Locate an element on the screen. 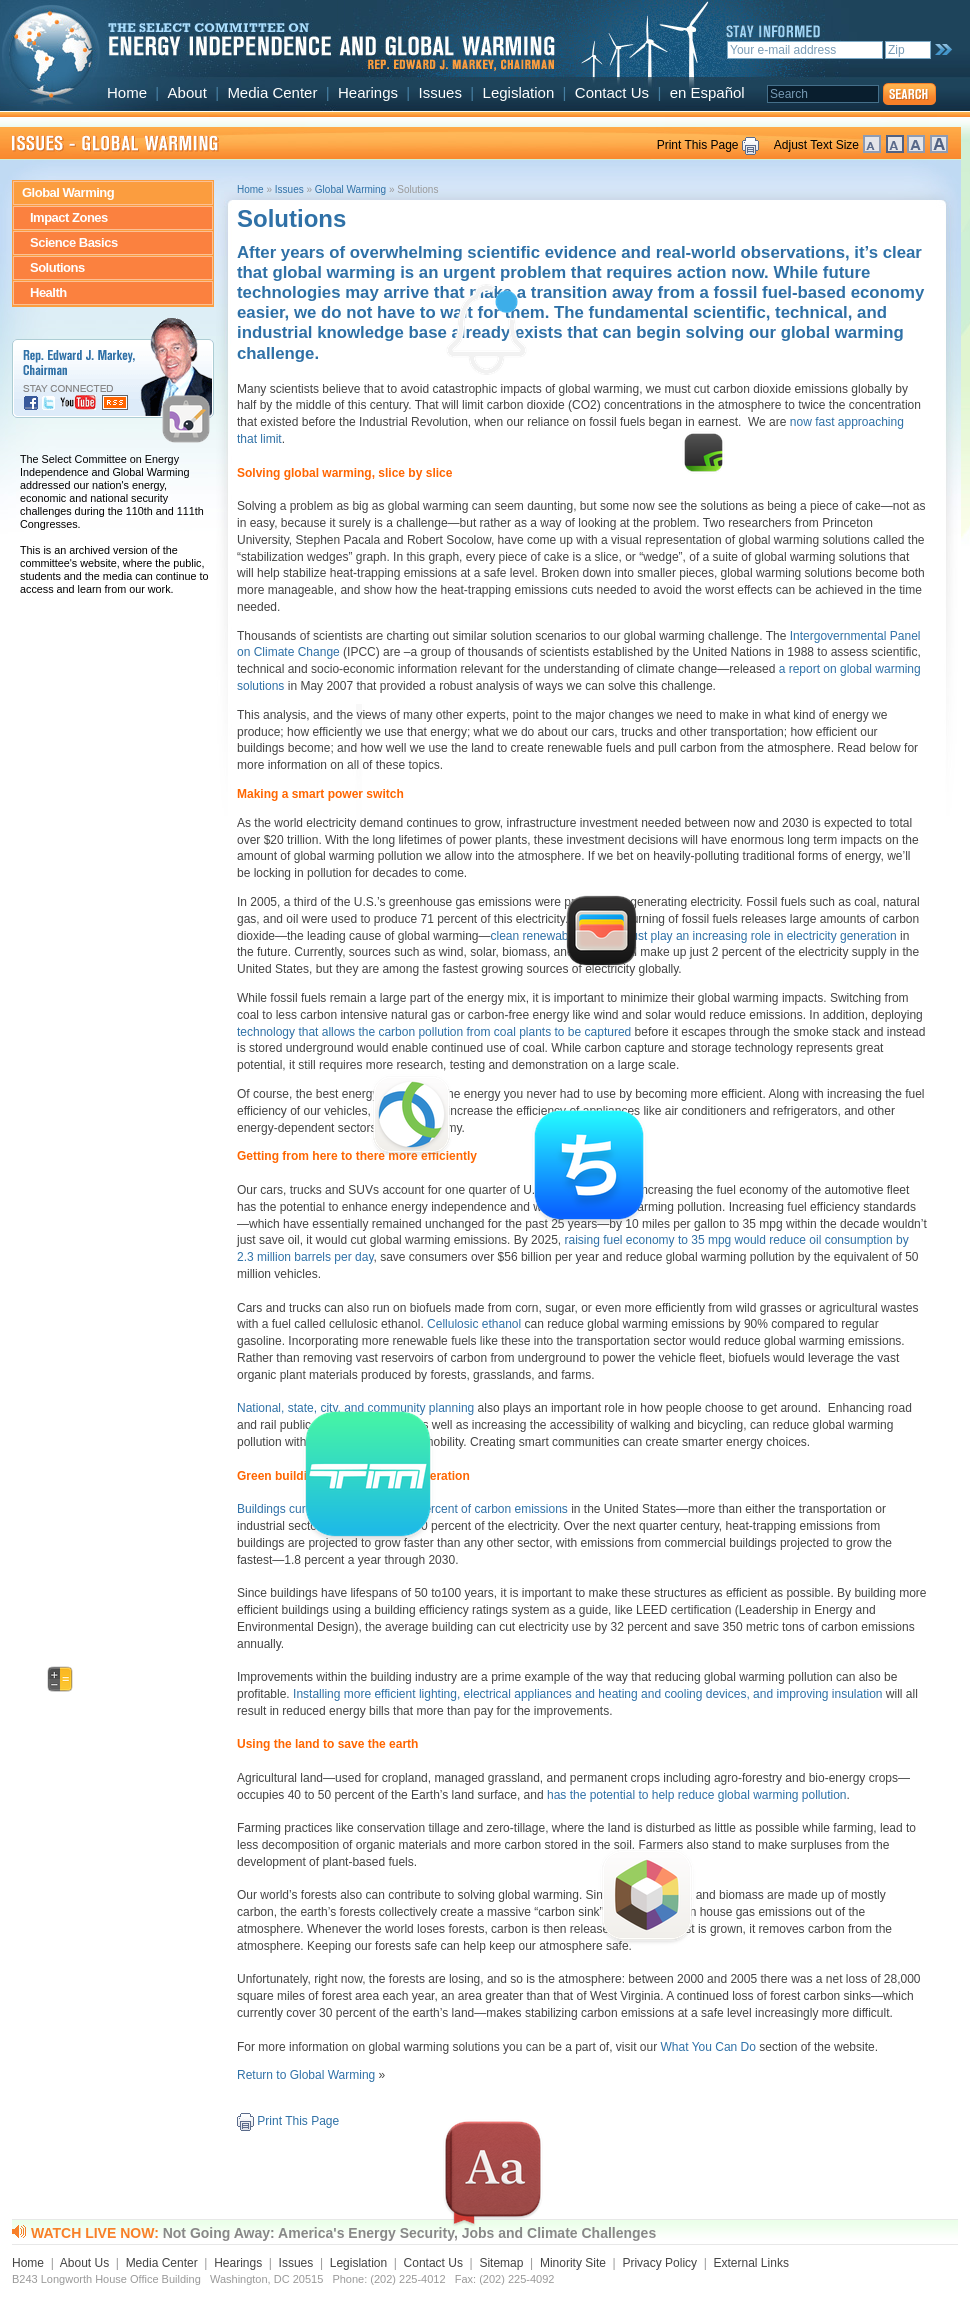 This screenshot has width=970, height=2299. create or design a new software project is located at coordinates (186, 419).